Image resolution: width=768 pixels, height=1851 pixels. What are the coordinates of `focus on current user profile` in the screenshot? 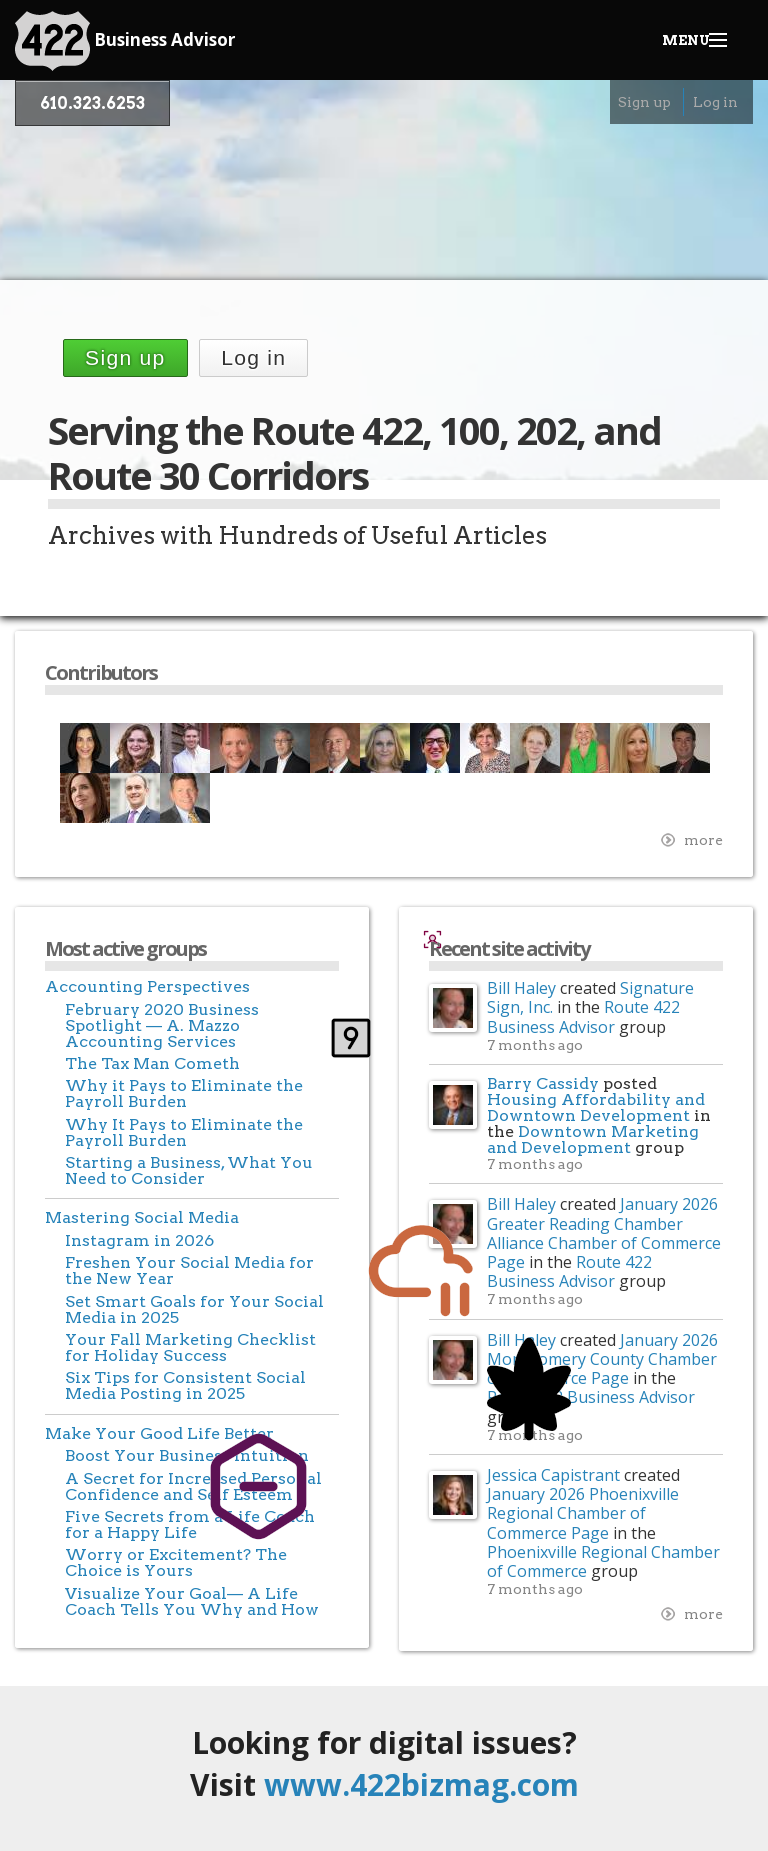 It's located at (432, 939).